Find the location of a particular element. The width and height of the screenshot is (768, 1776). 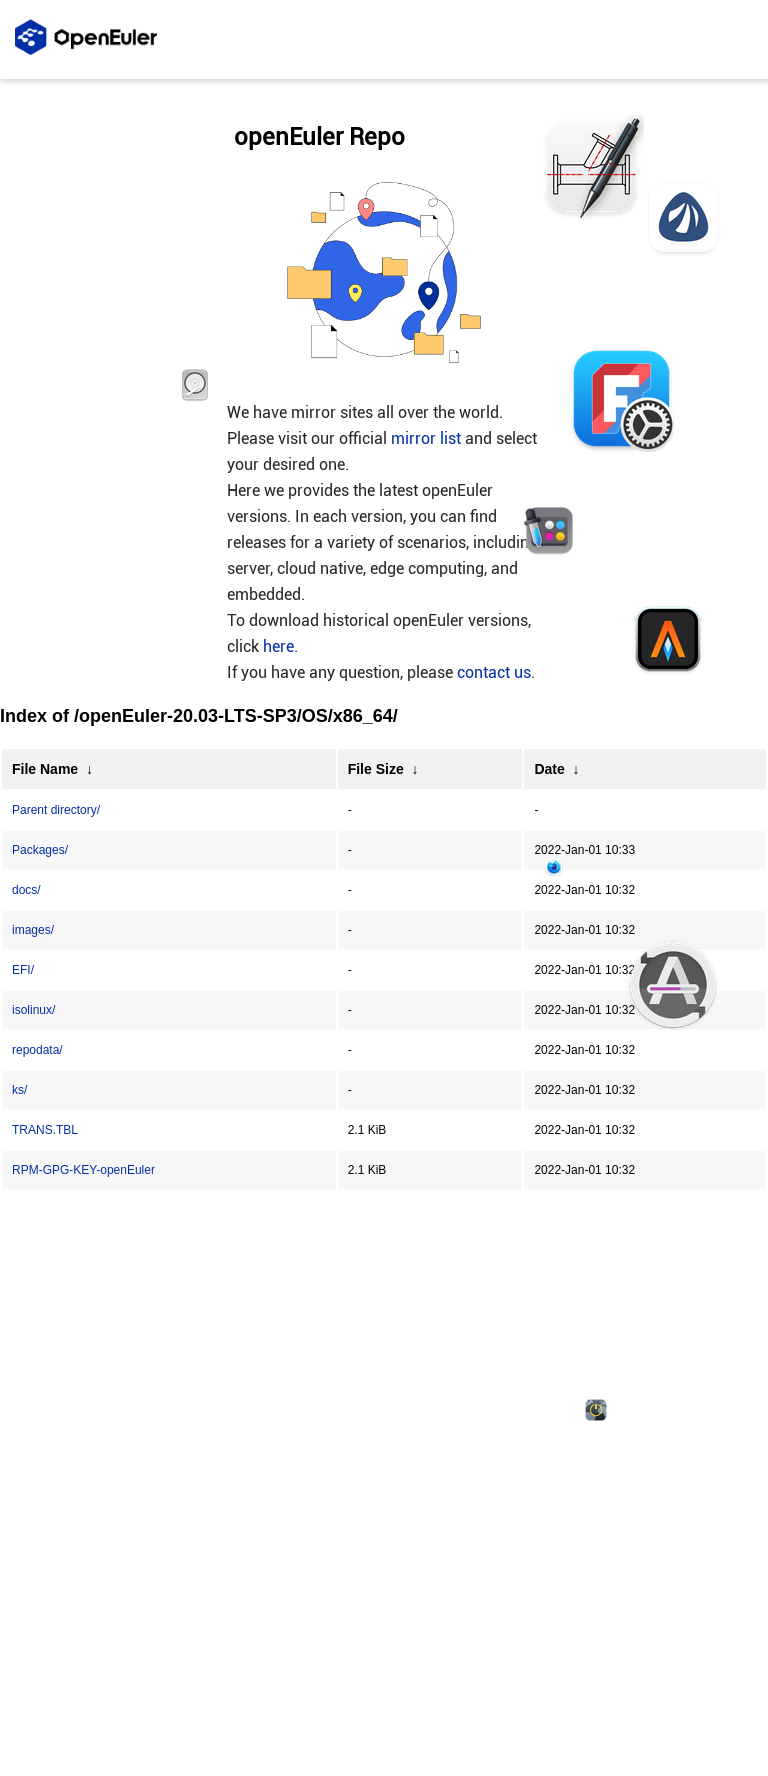

open QCAD drafting application is located at coordinates (591, 166).